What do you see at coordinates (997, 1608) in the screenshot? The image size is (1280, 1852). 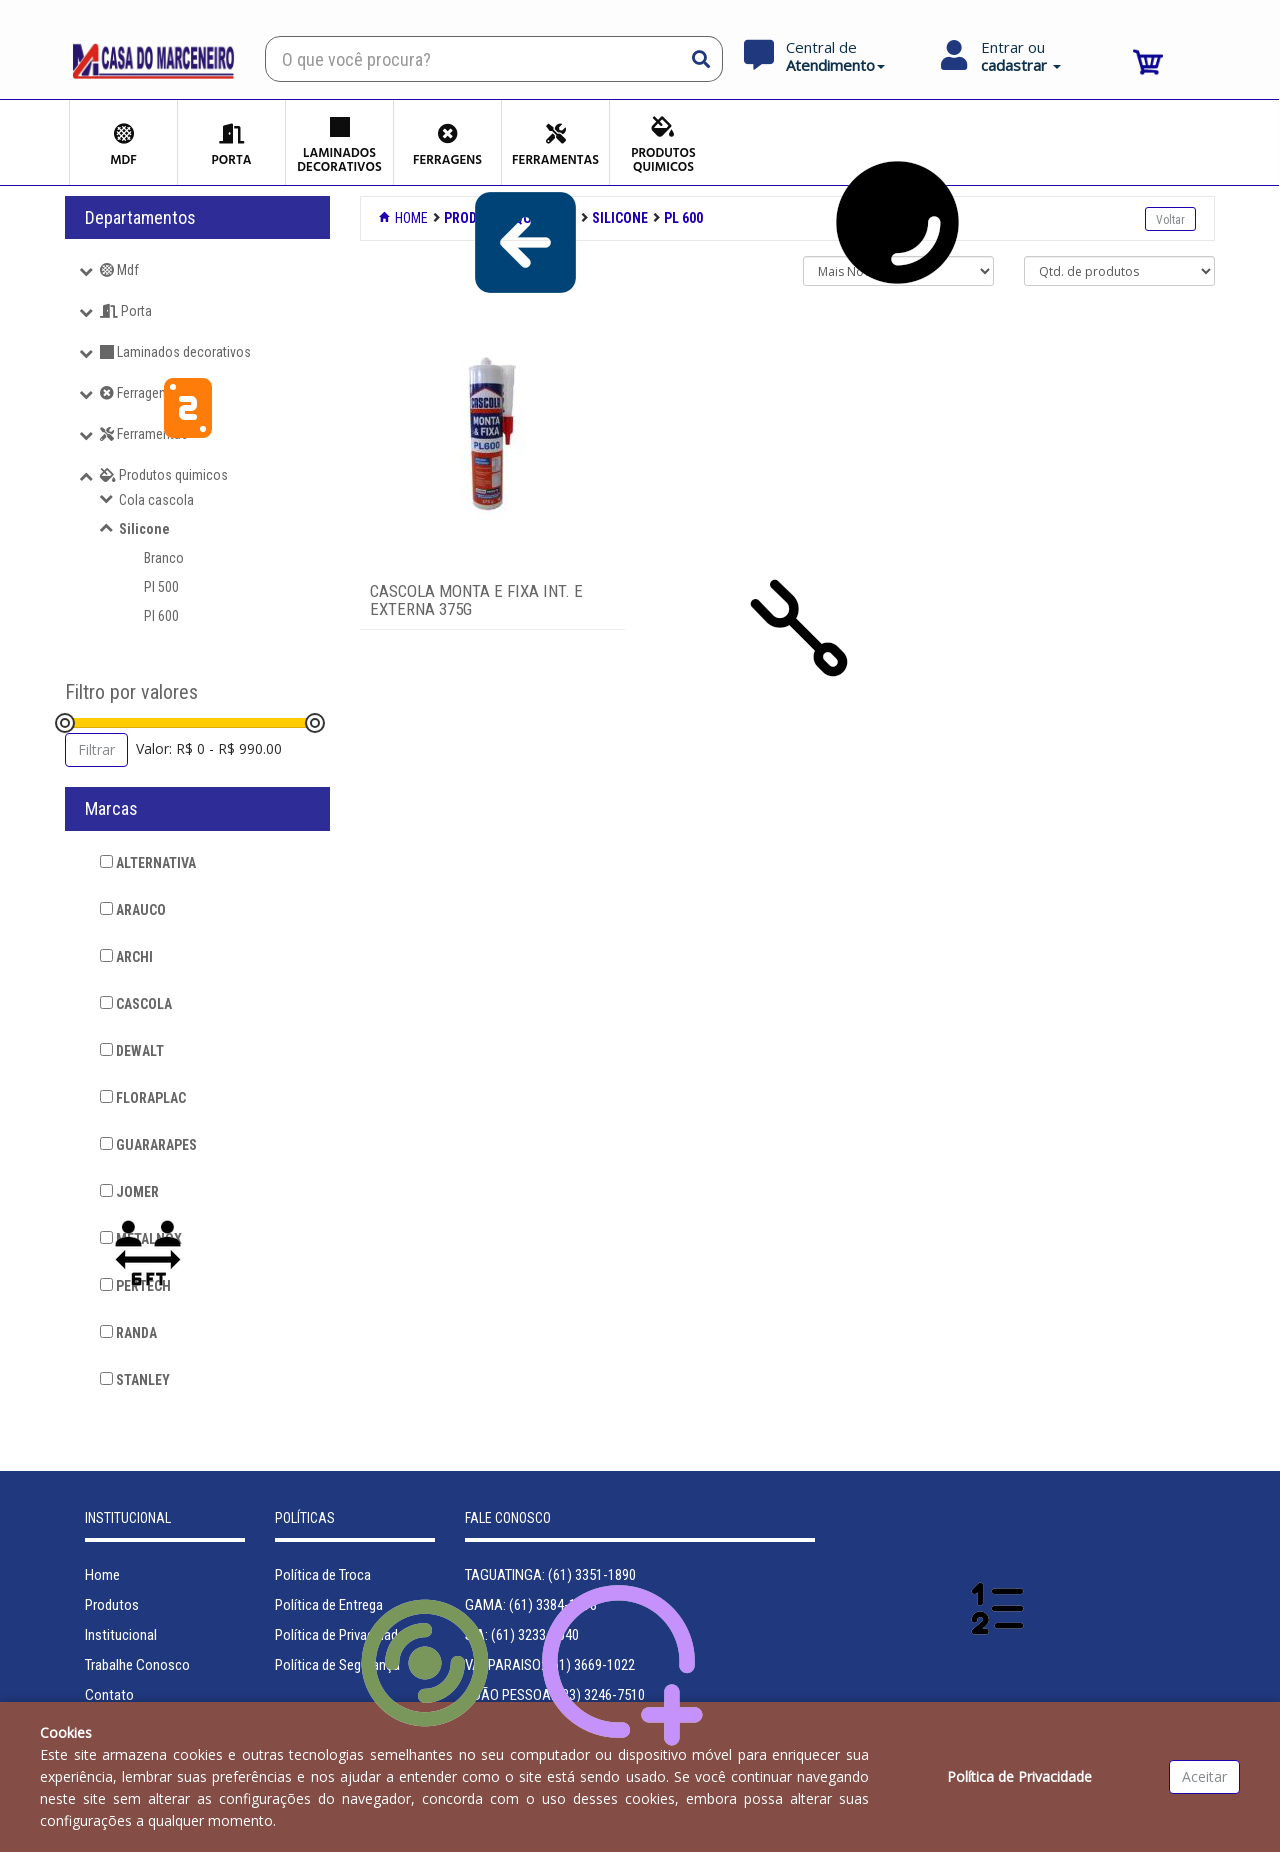 I see `create a numbered list` at bounding box center [997, 1608].